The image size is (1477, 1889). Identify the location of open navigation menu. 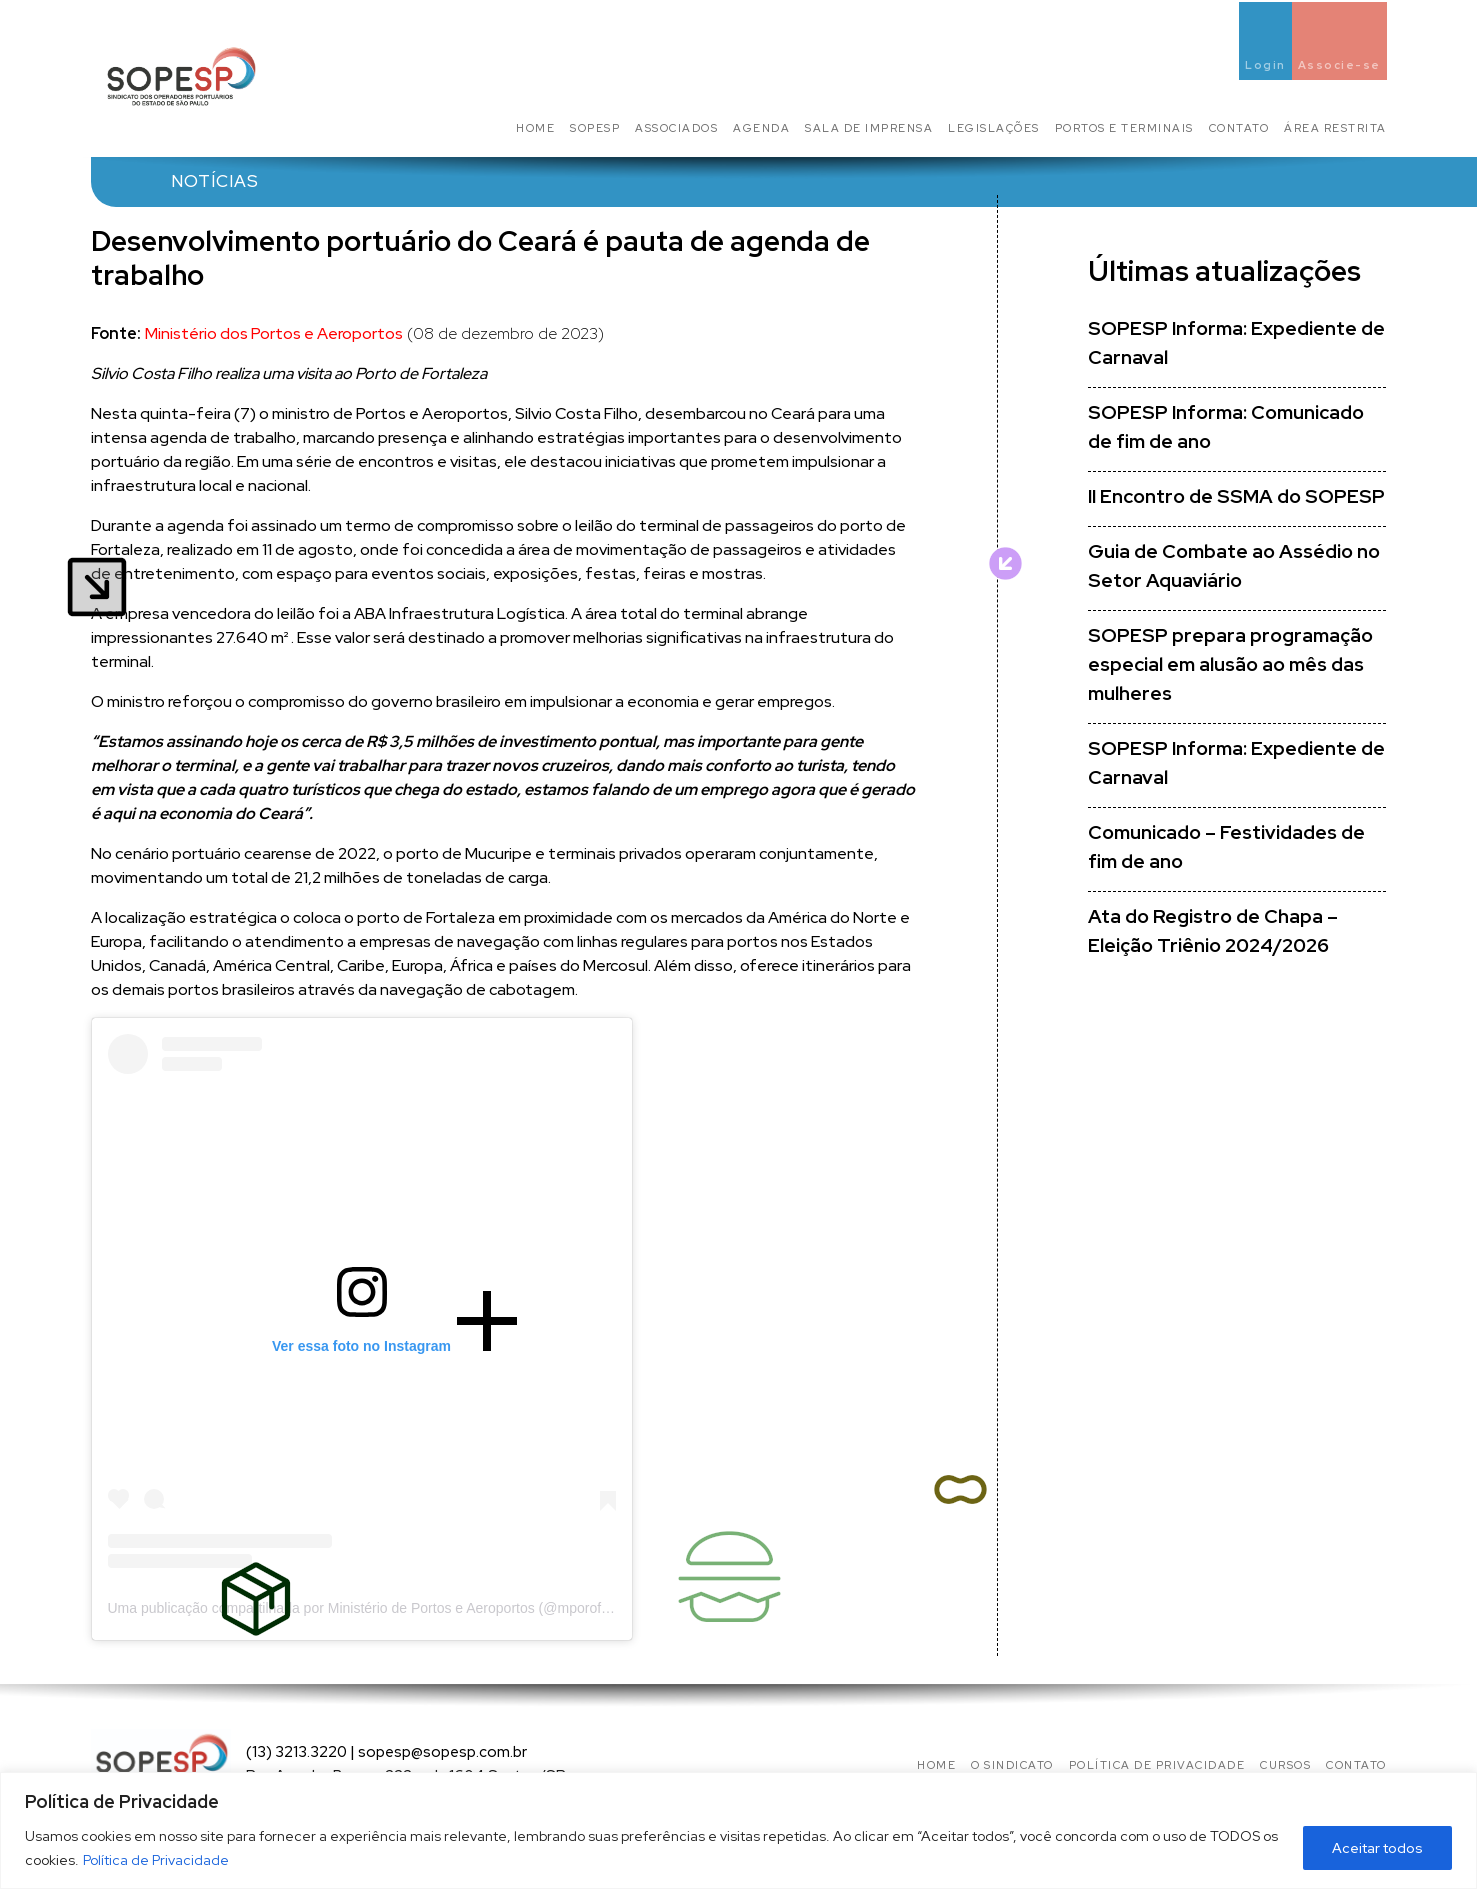
(729, 1578).